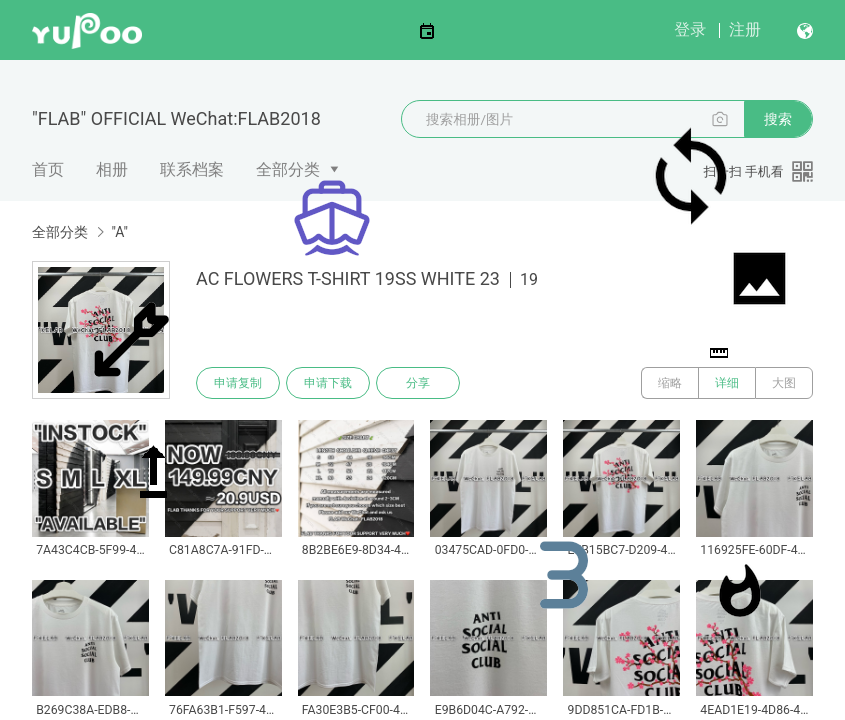  I want to click on view trending or popular content, so click(740, 591).